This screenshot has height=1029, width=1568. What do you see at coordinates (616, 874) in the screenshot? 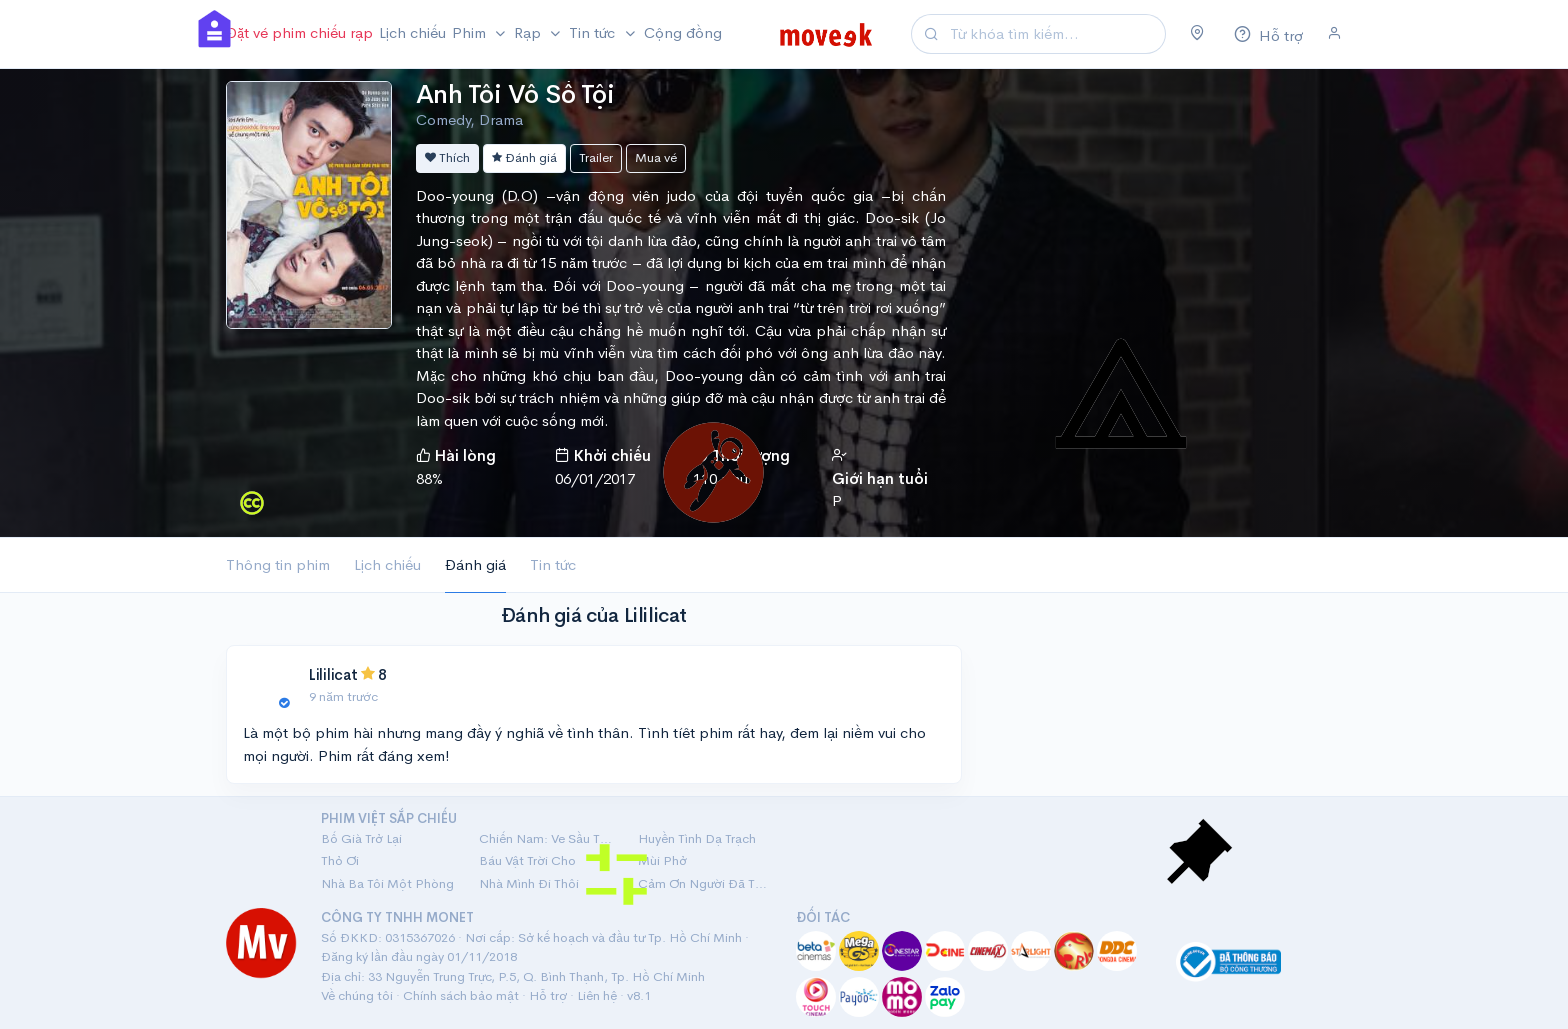
I see `adjust audio equalizer settings` at bounding box center [616, 874].